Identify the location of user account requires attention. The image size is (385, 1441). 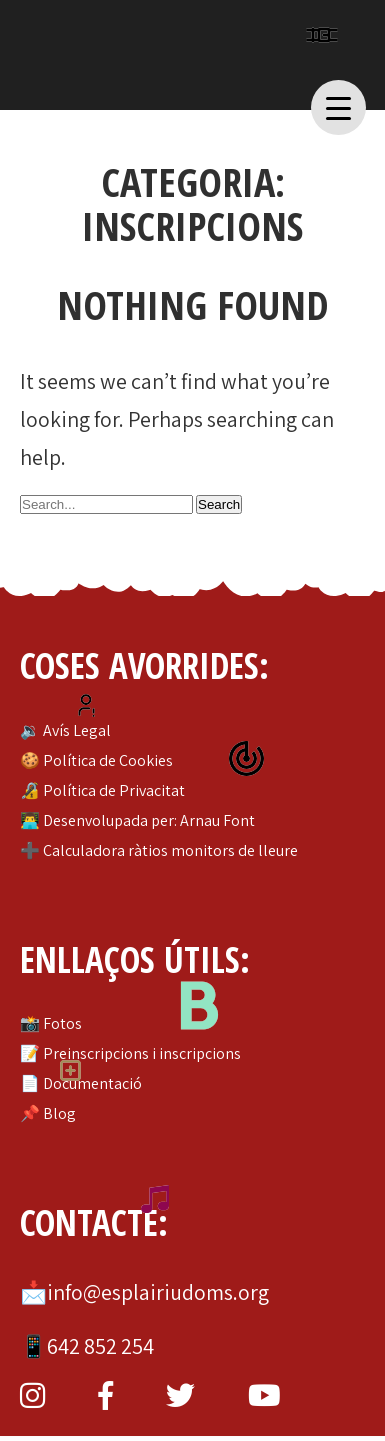
(86, 705).